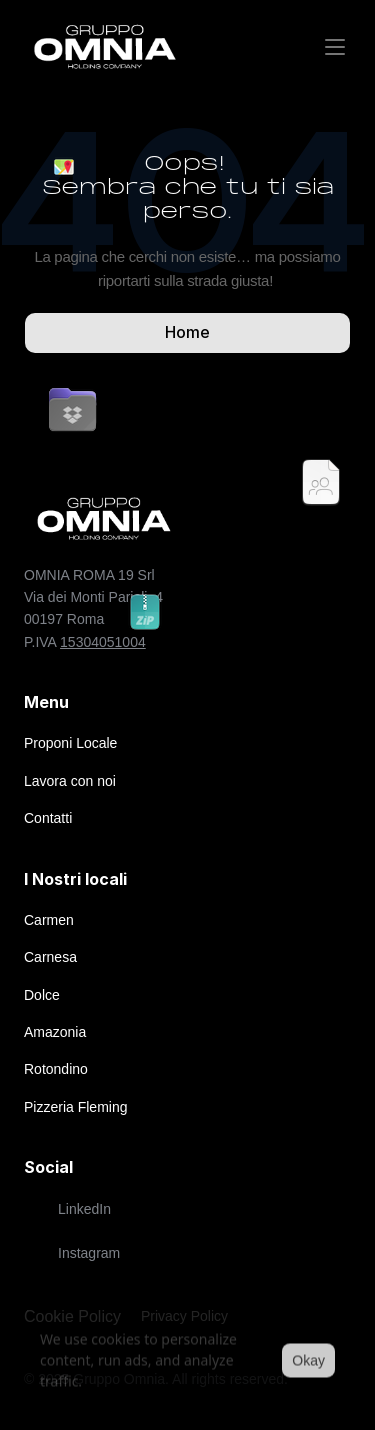 The height and width of the screenshot is (1430, 375). Describe the element at coordinates (145, 612) in the screenshot. I see `compressed zip archive file` at that location.